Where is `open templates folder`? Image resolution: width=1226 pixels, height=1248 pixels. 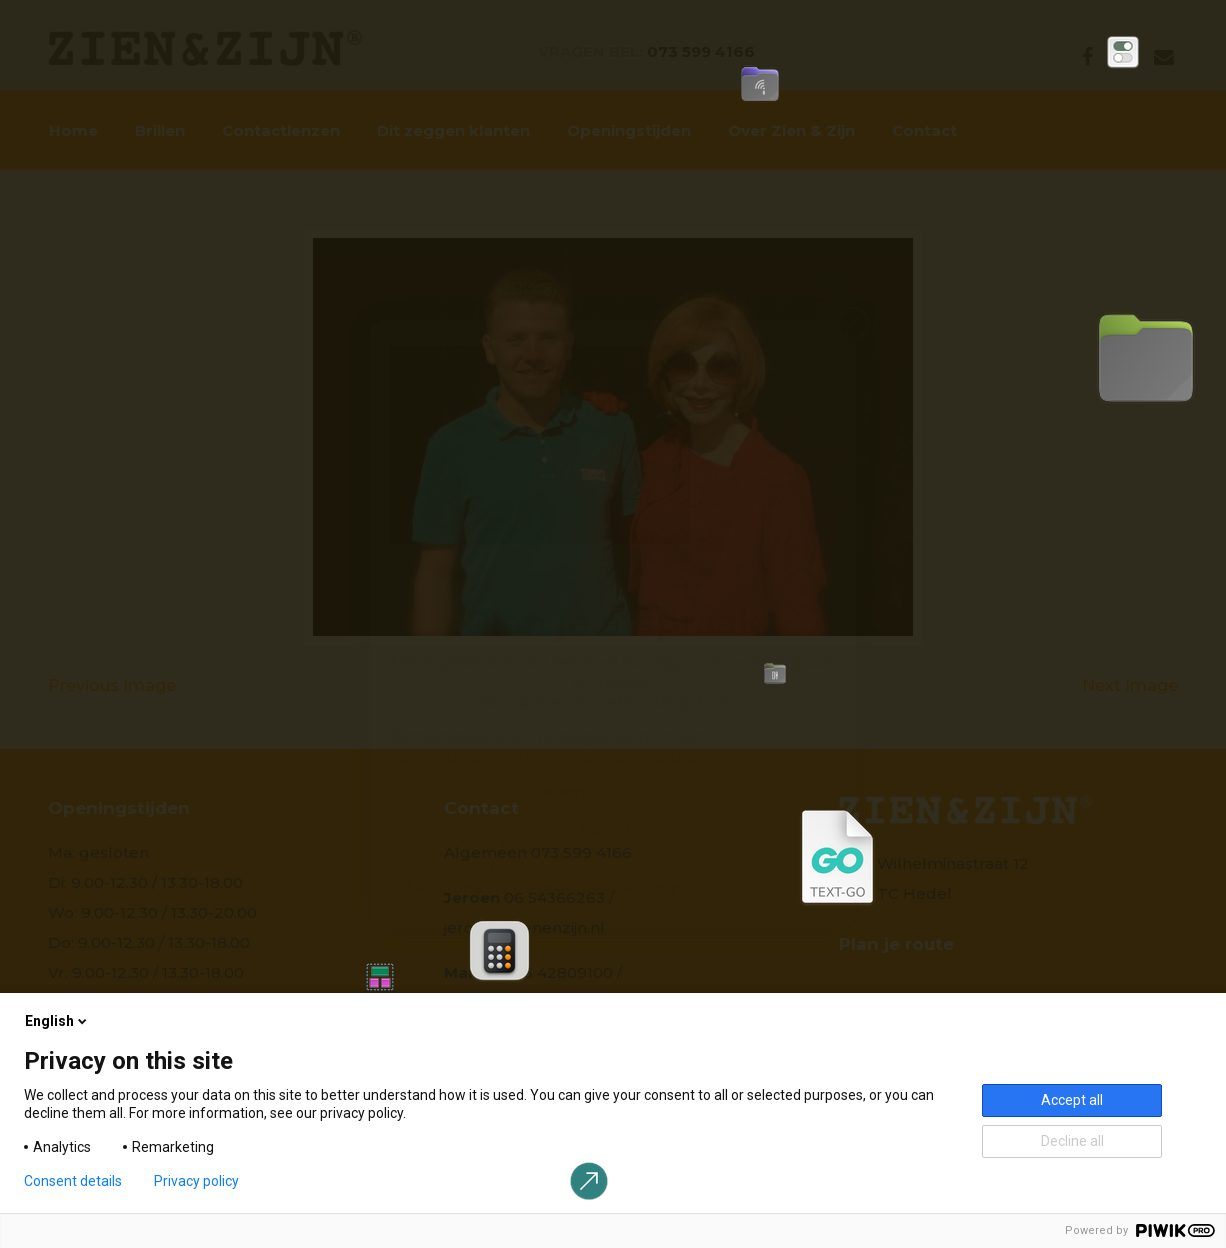 open templates folder is located at coordinates (775, 673).